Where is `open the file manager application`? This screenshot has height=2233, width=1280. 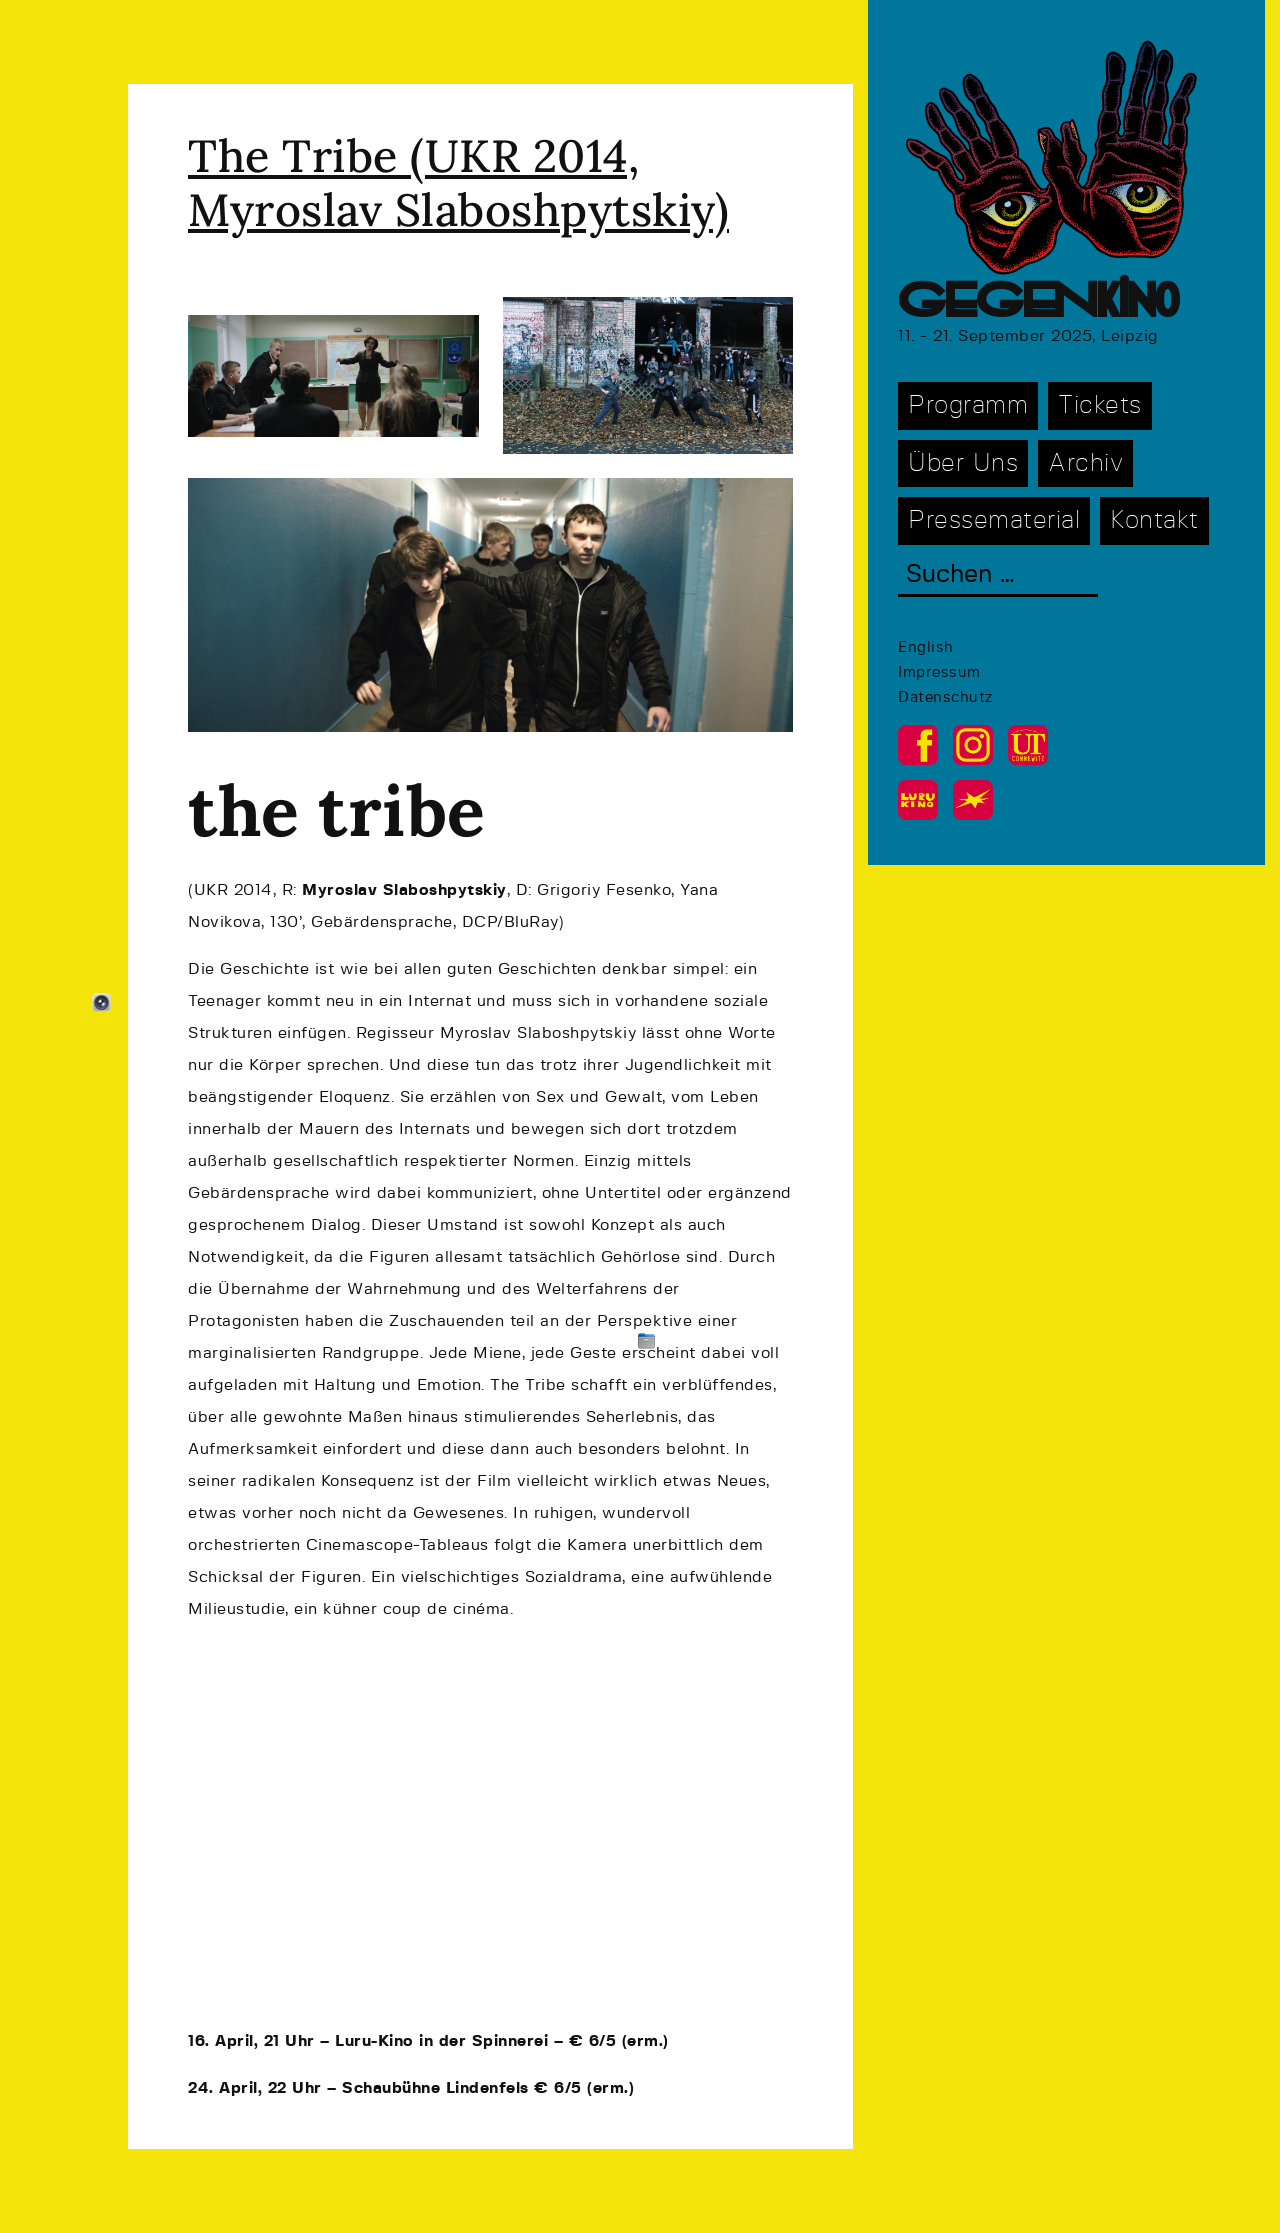 open the file manager application is located at coordinates (646, 1340).